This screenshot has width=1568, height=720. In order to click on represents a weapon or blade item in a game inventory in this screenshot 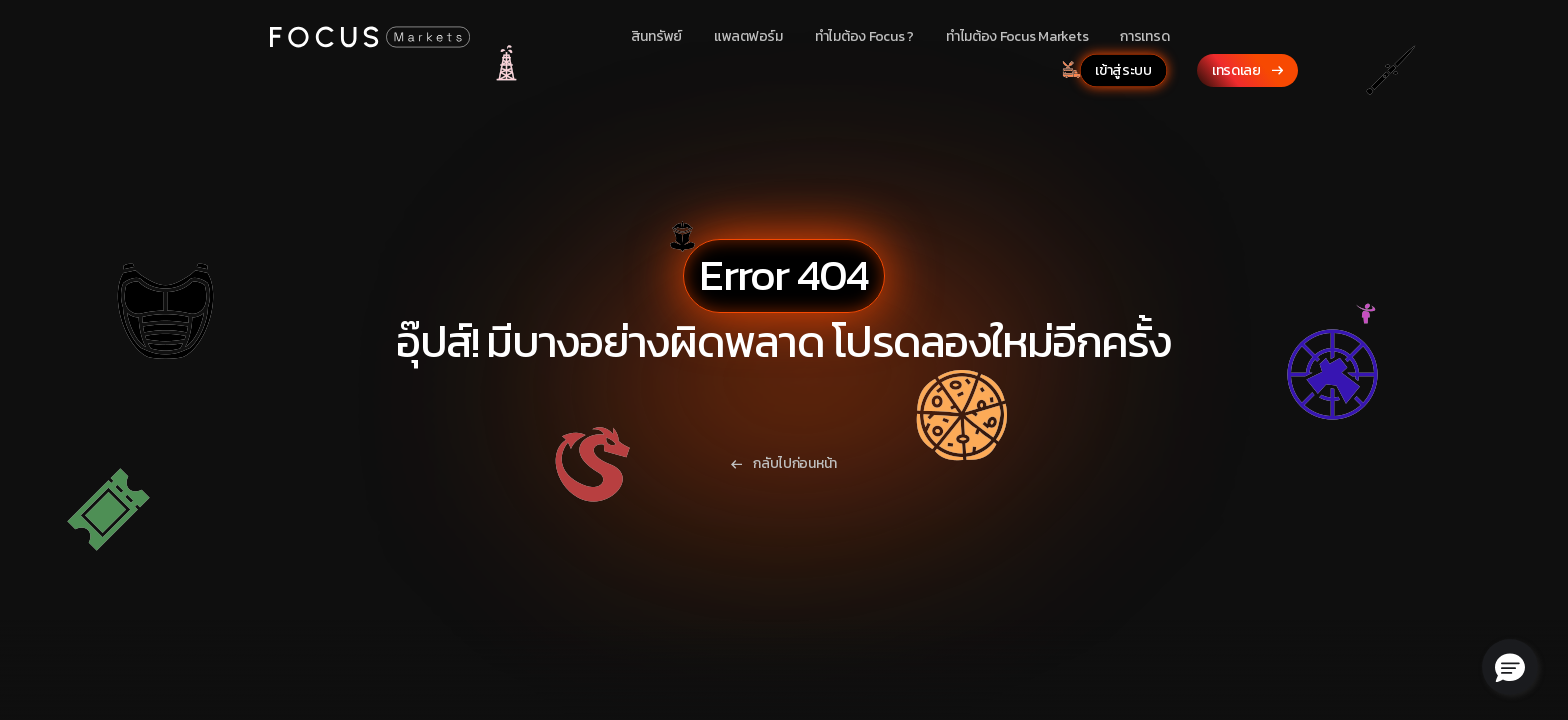, I will do `click(1391, 70)`.